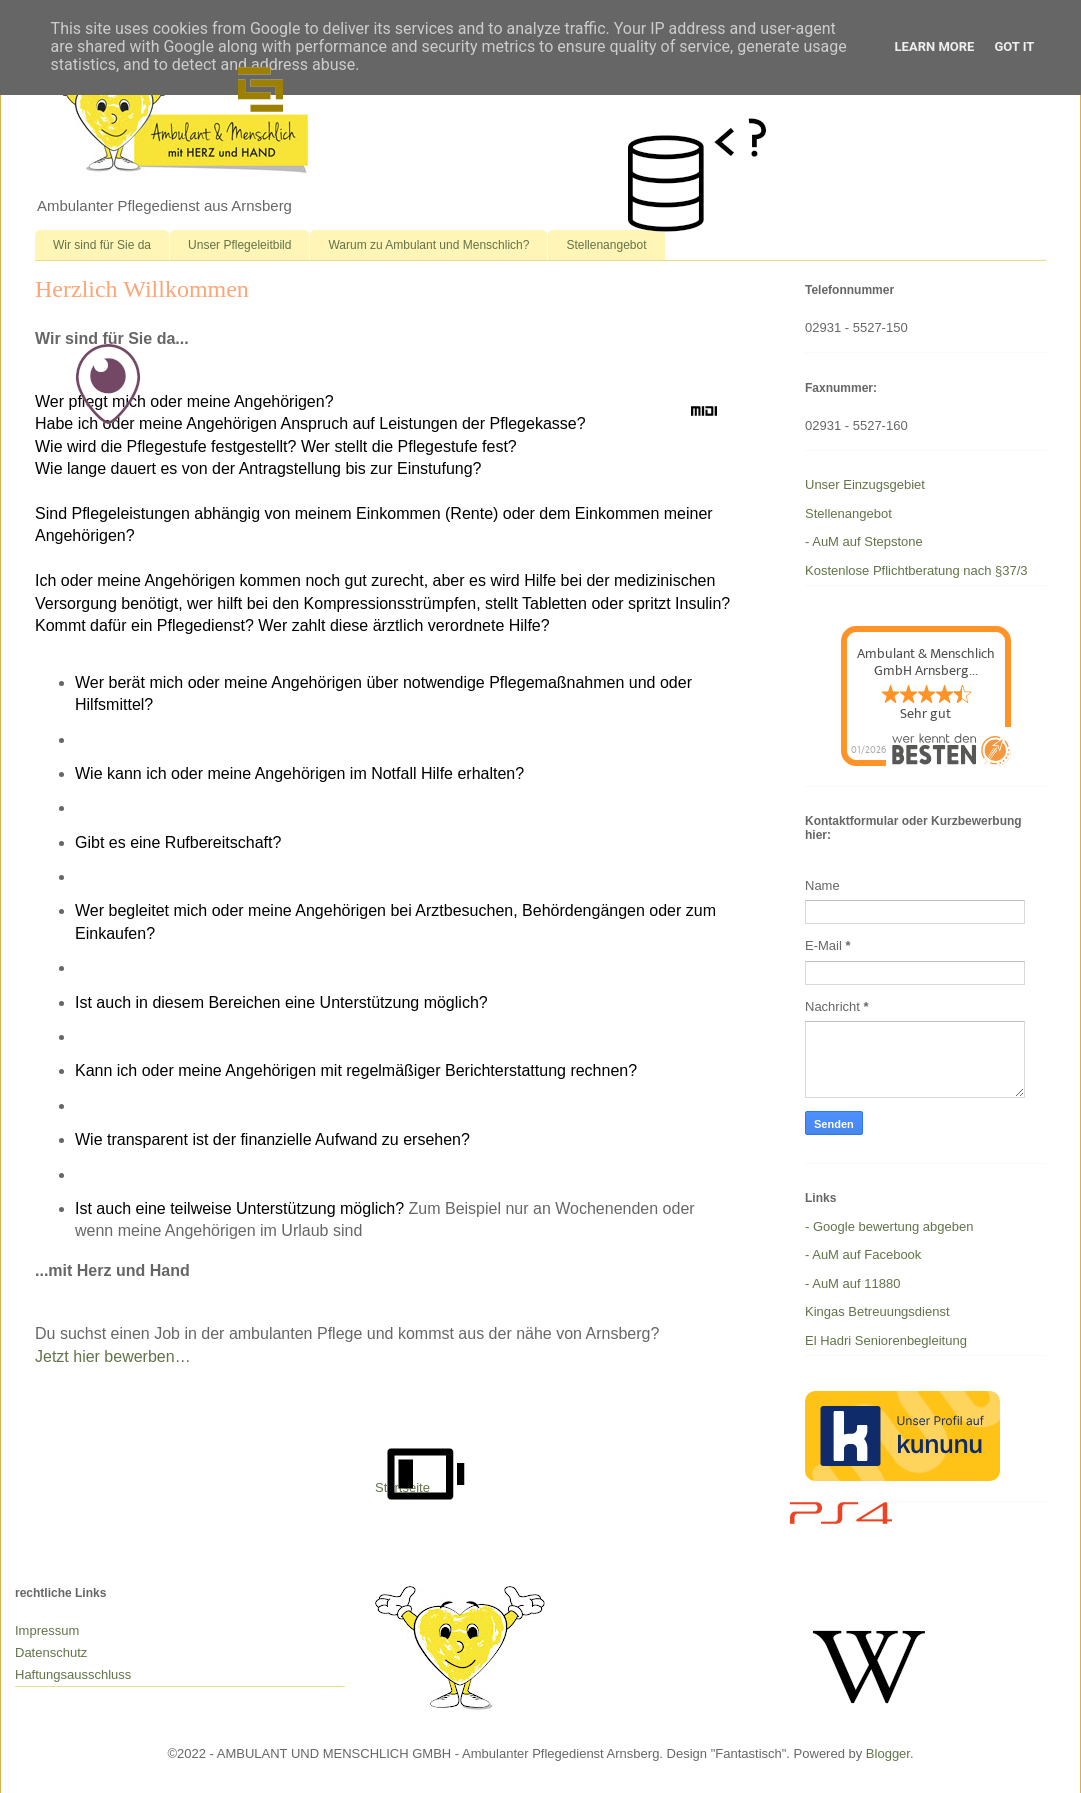  I want to click on midi audio format or protocol indicator, so click(704, 411).